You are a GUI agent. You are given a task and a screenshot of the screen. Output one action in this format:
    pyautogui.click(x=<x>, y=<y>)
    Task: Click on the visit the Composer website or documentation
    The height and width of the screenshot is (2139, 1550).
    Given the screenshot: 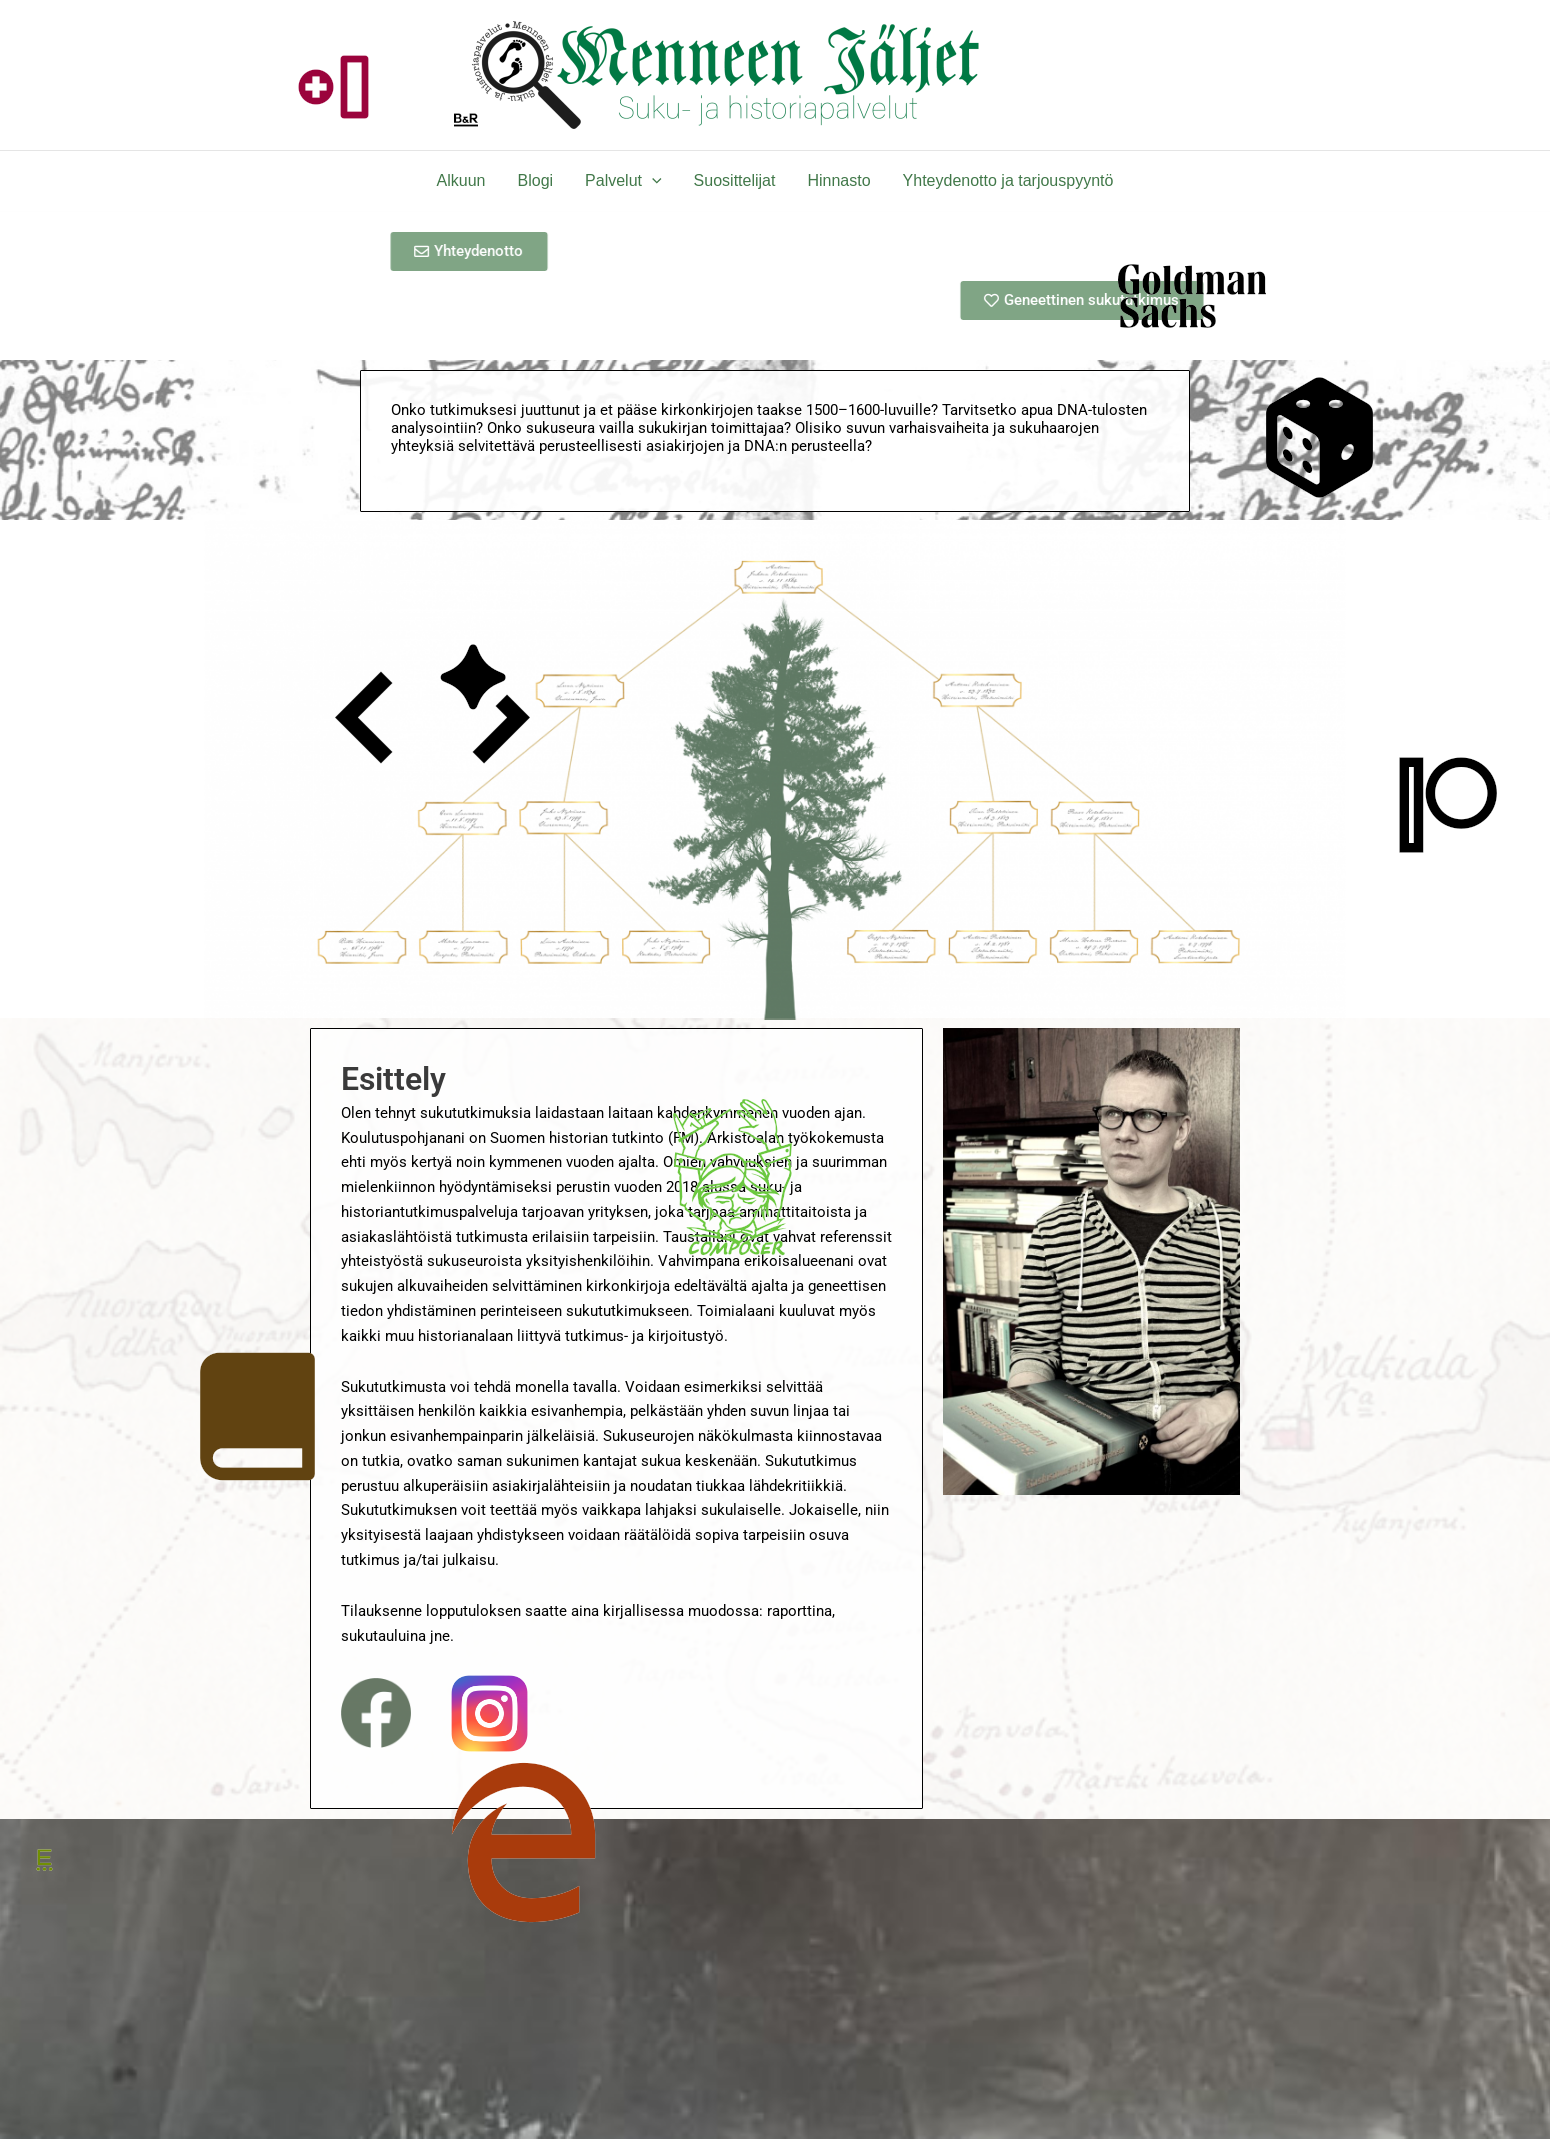 What is the action you would take?
    pyautogui.click(x=732, y=1177)
    